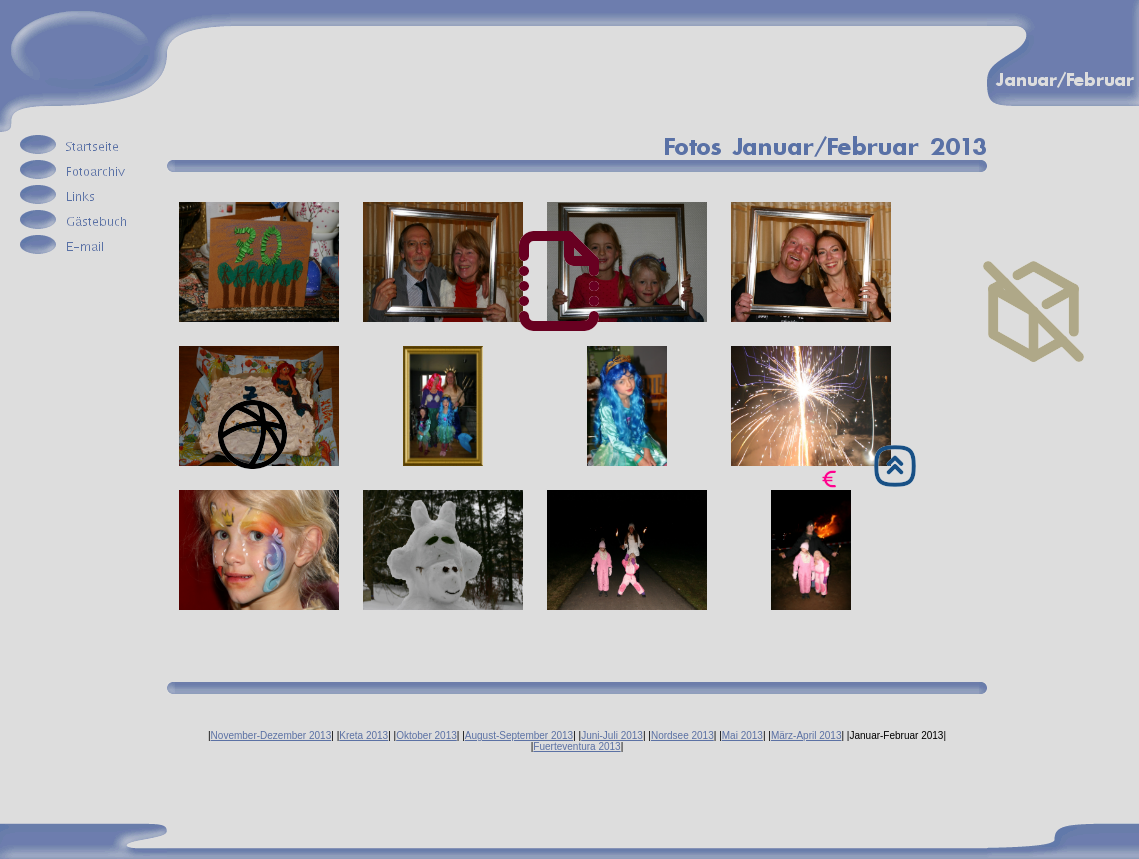 The width and height of the screenshot is (1139, 859). What do you see at coordinates (252, 434) in the screenshot?
I see `access games or entertainment section` at bounding box center [252, 434].